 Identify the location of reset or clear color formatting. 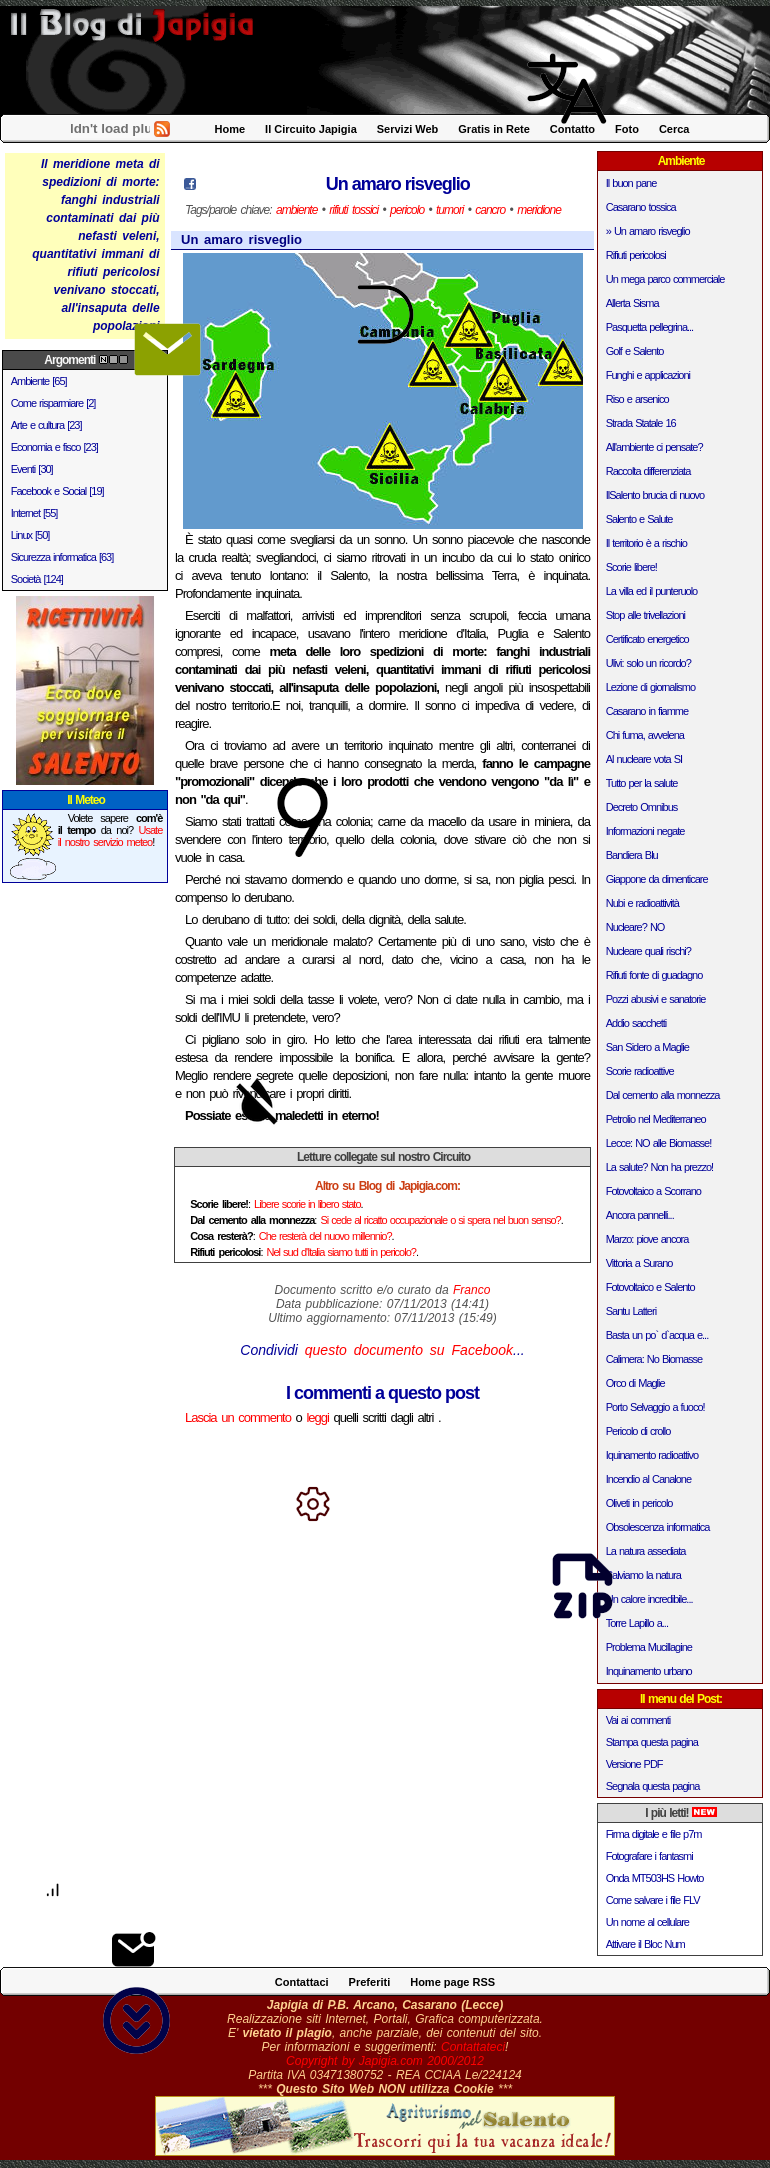
(257, 1101).